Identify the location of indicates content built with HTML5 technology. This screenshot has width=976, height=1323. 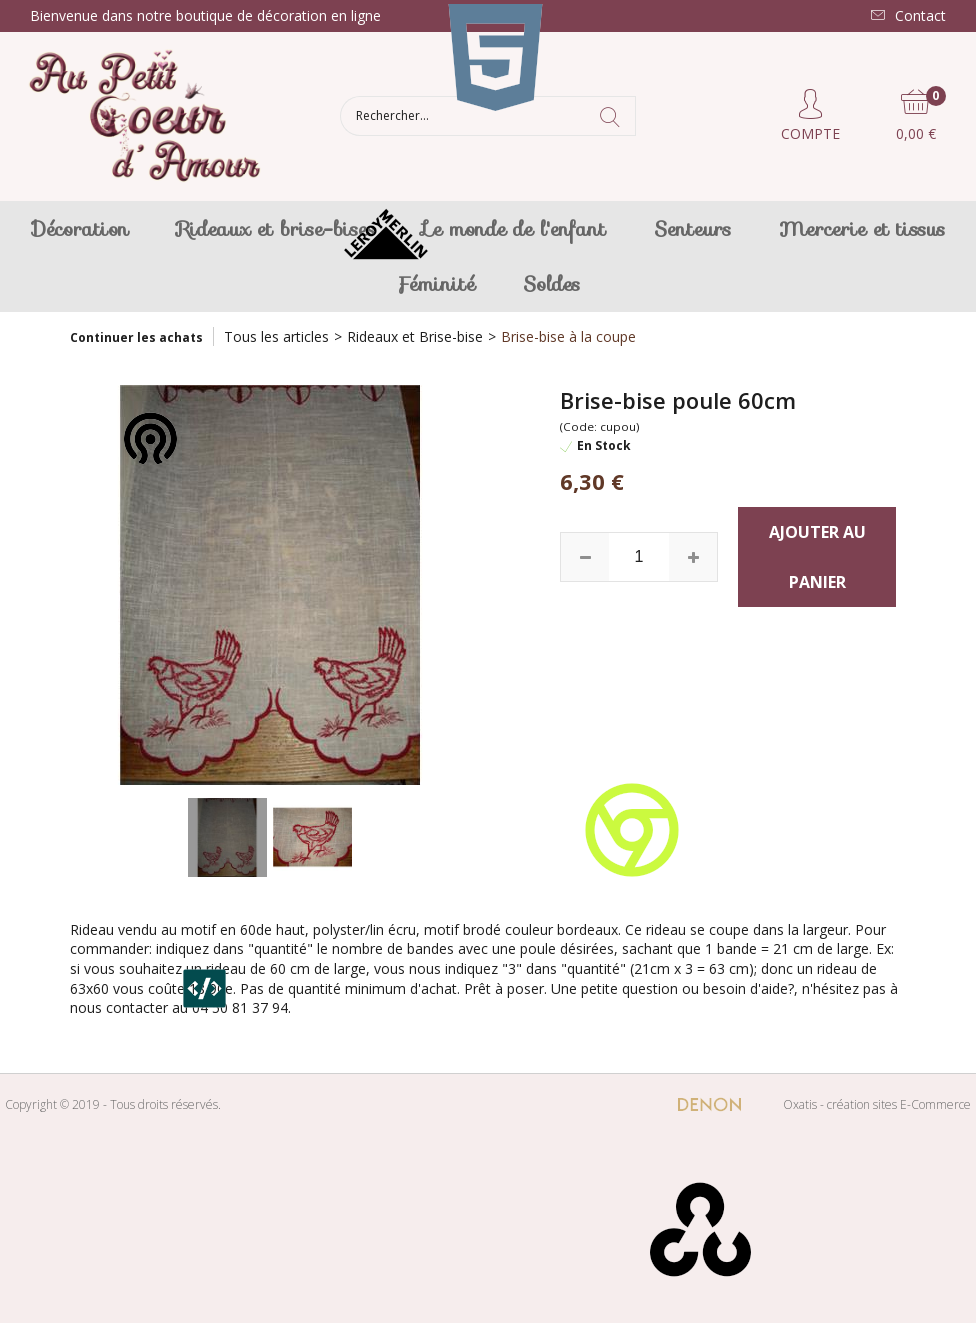
(495, 57).